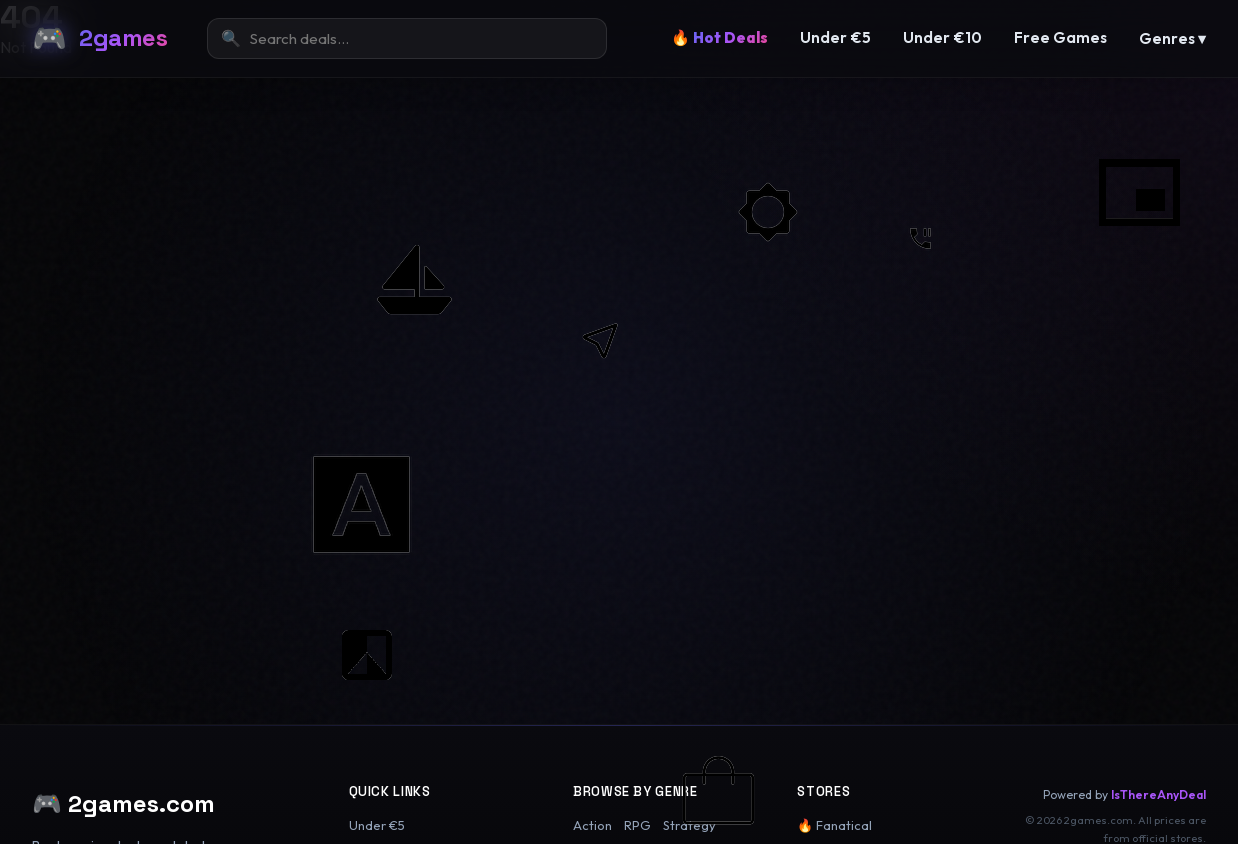 The width and height of the screenshot is (1238, 844). I want to click on apply black and white filter to image, so click(367, 655).